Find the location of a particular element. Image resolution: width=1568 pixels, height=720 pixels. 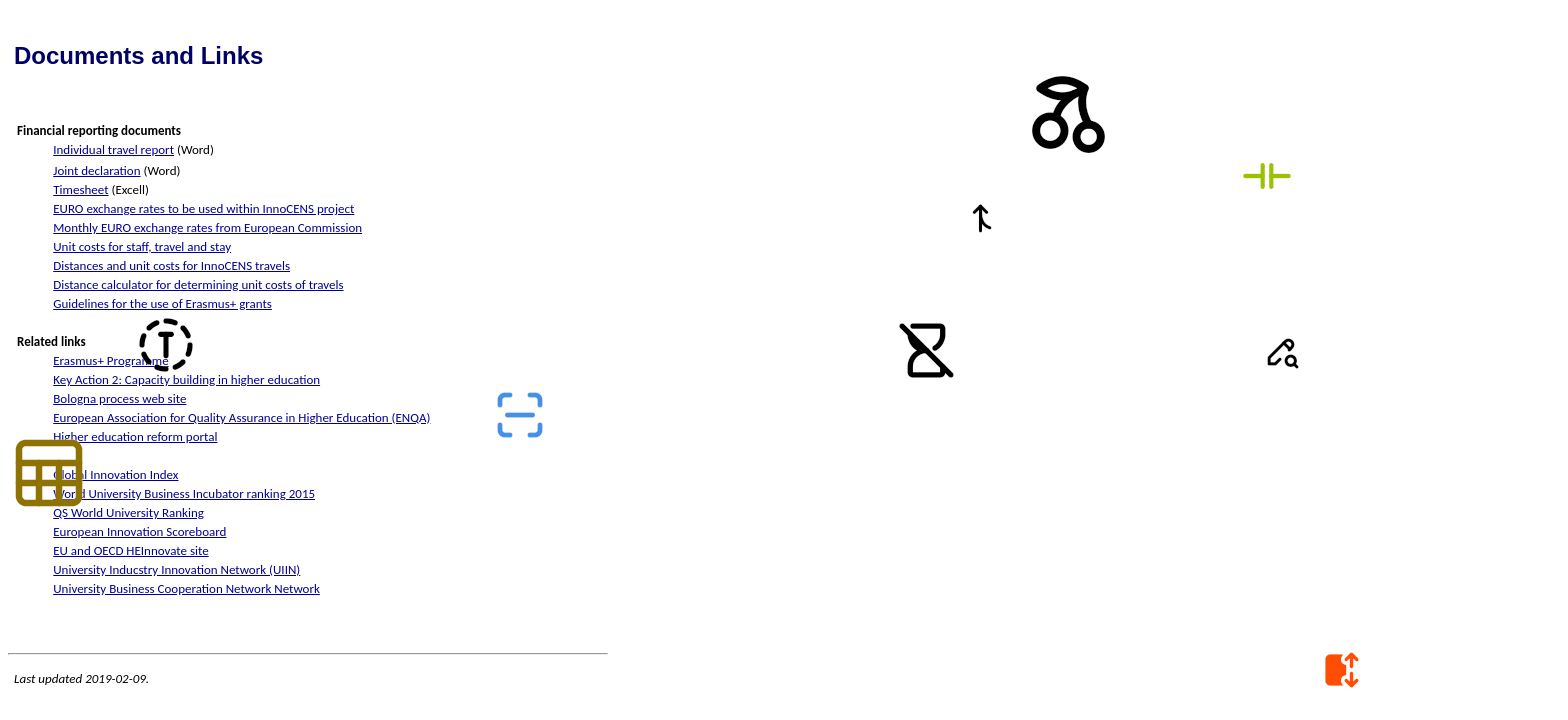

merge lanes or paths to the right is located at coordinates (980, 218).